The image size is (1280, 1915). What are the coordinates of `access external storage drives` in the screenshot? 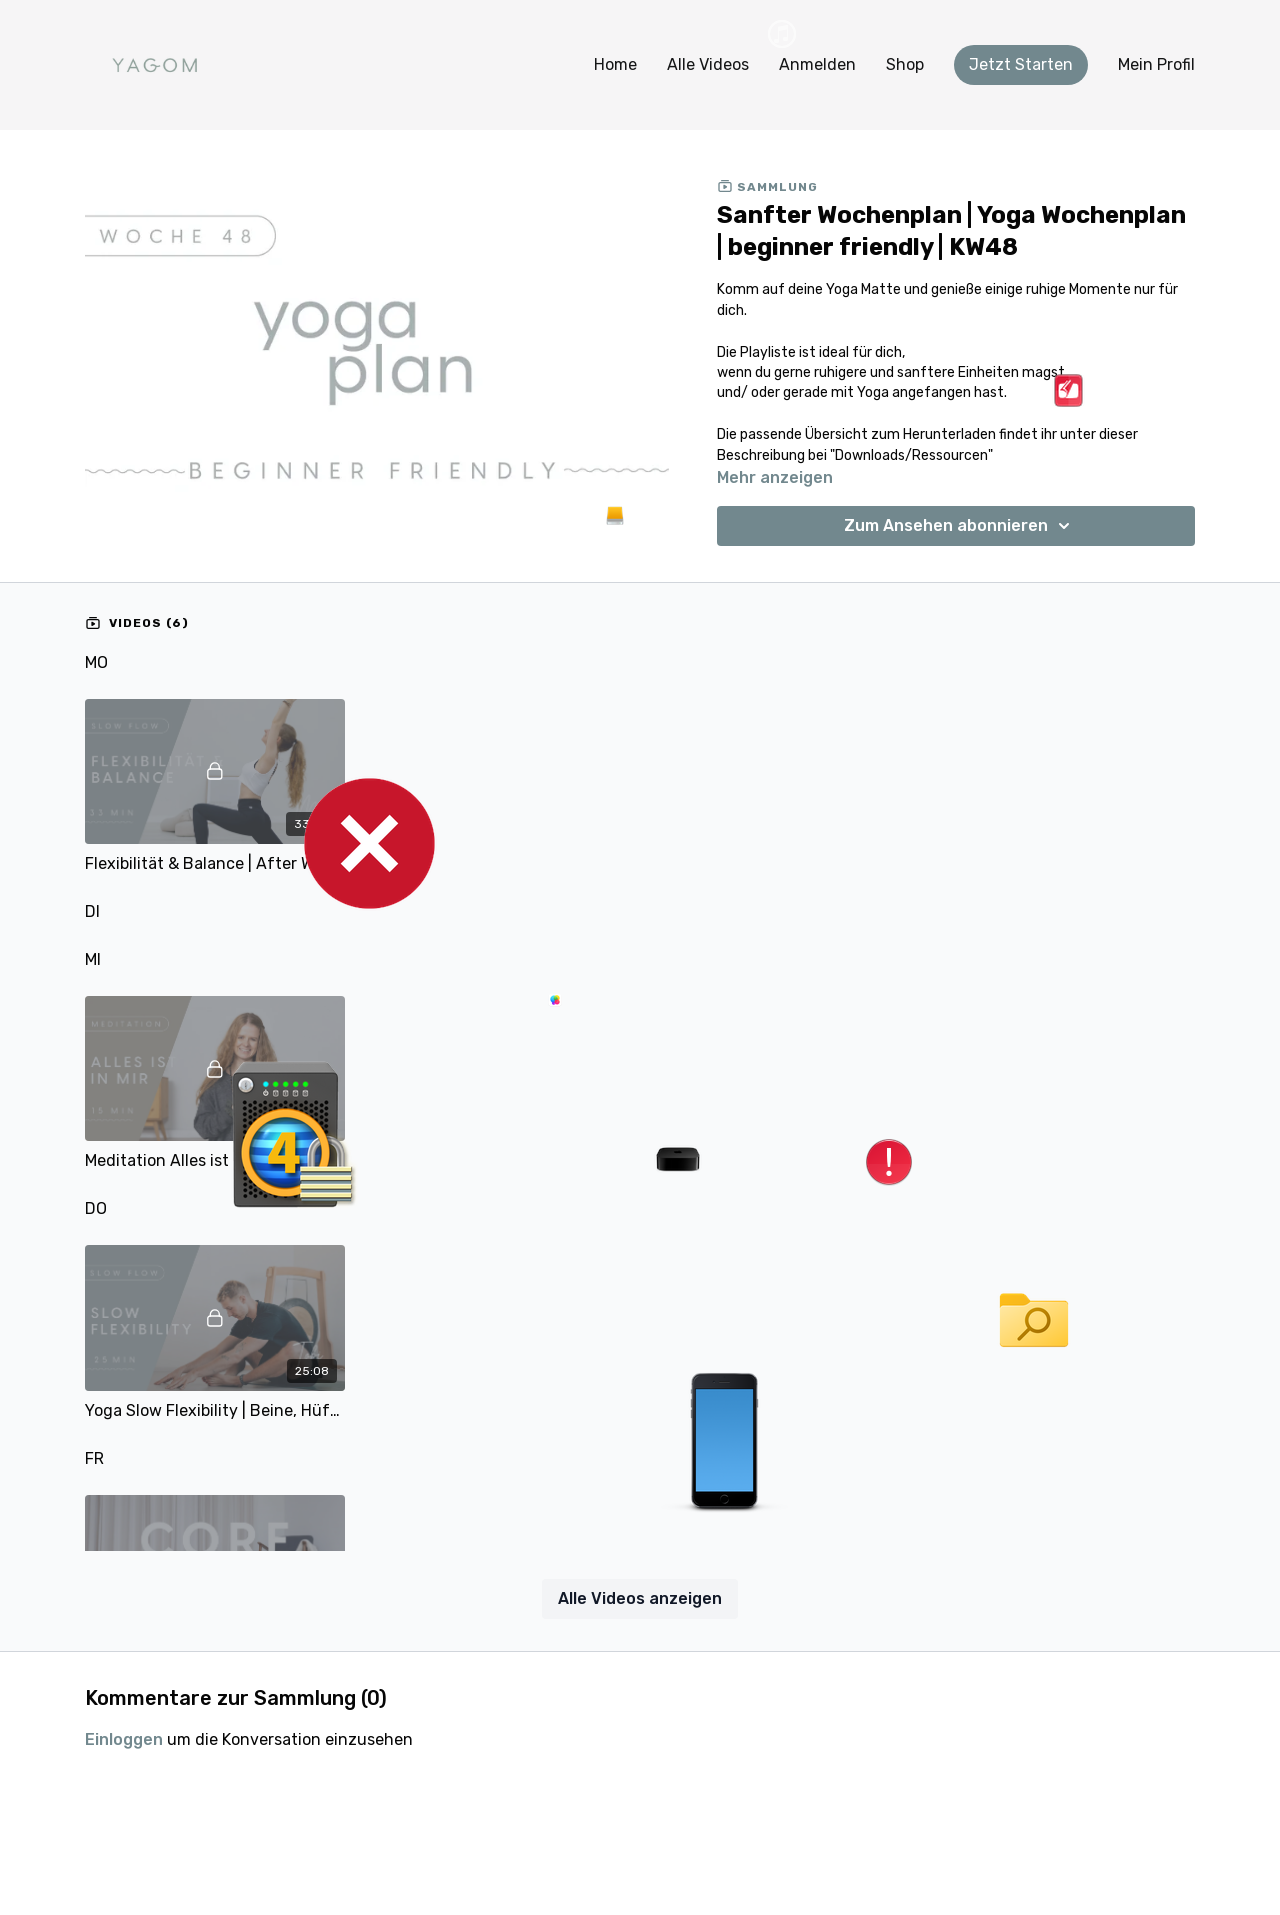 It's located at (615, 516).